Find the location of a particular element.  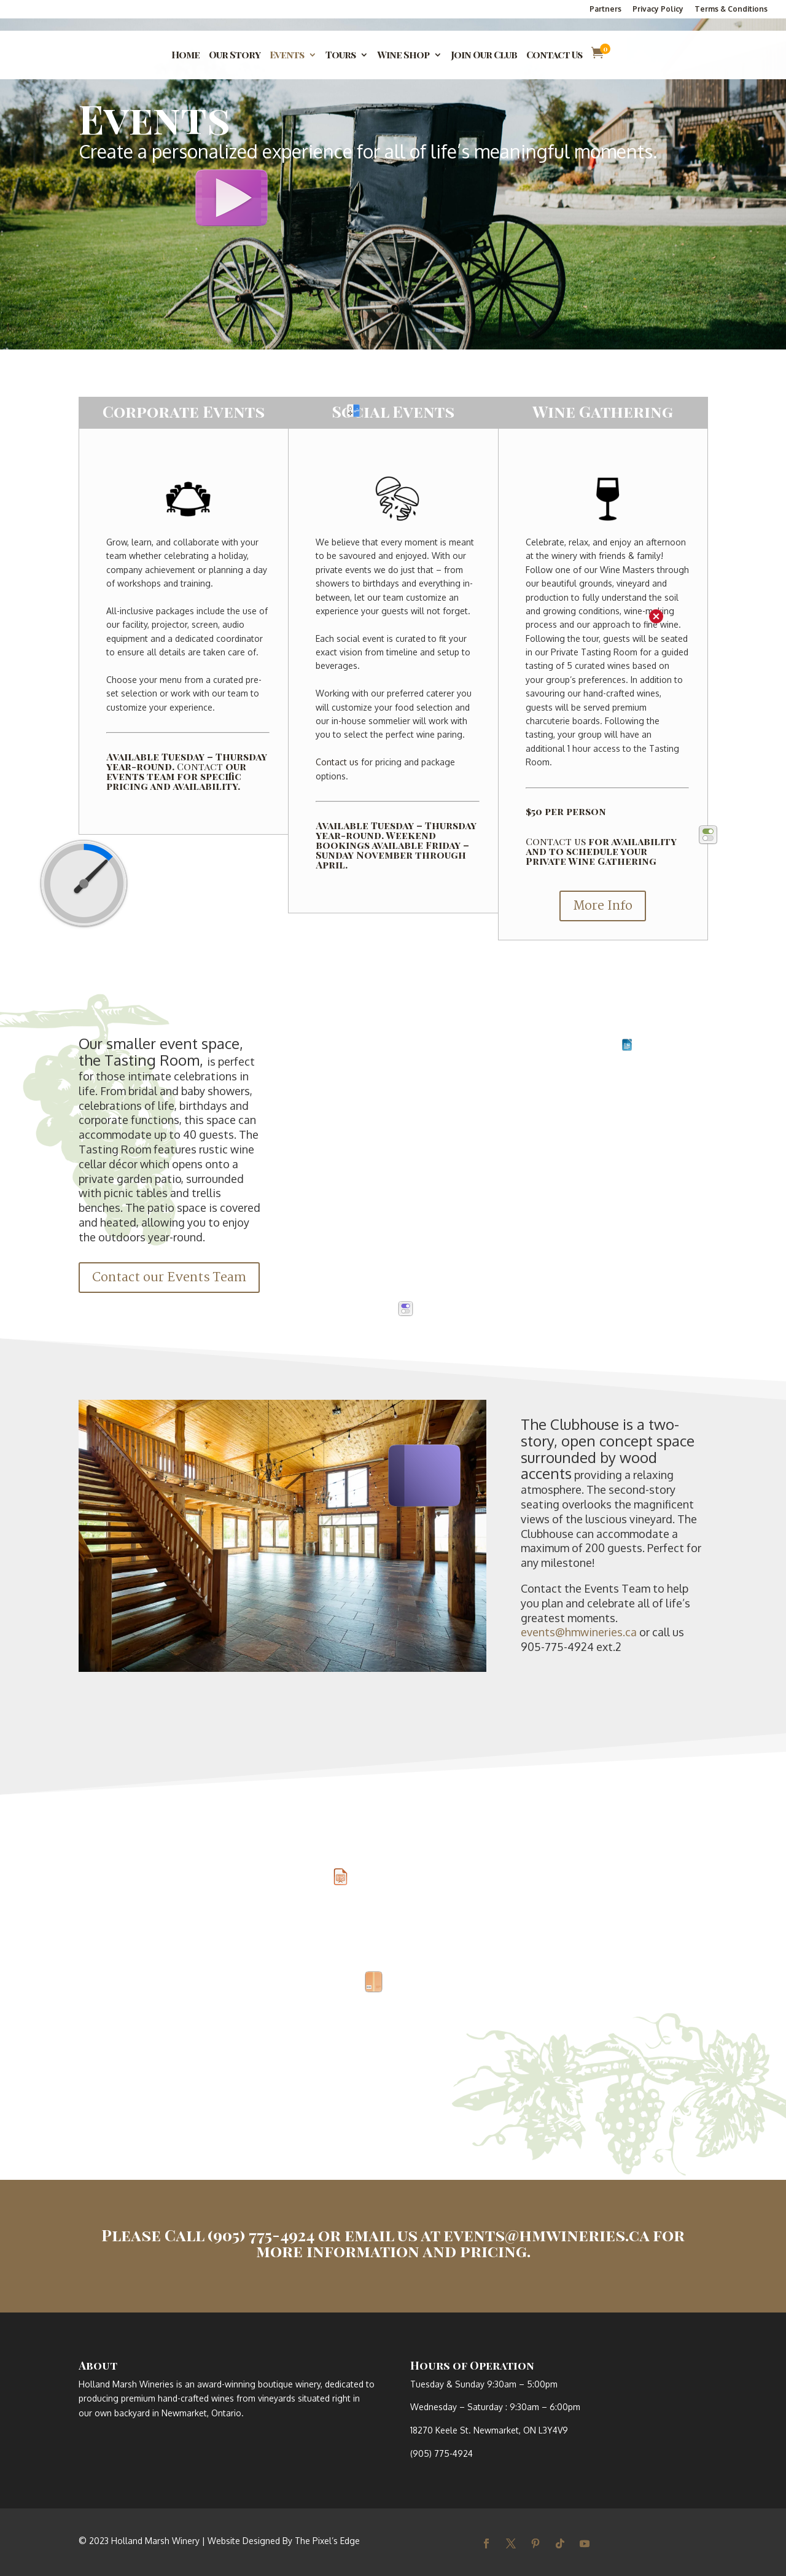

open system settings or preferences is located at coordinates (405, 1308).